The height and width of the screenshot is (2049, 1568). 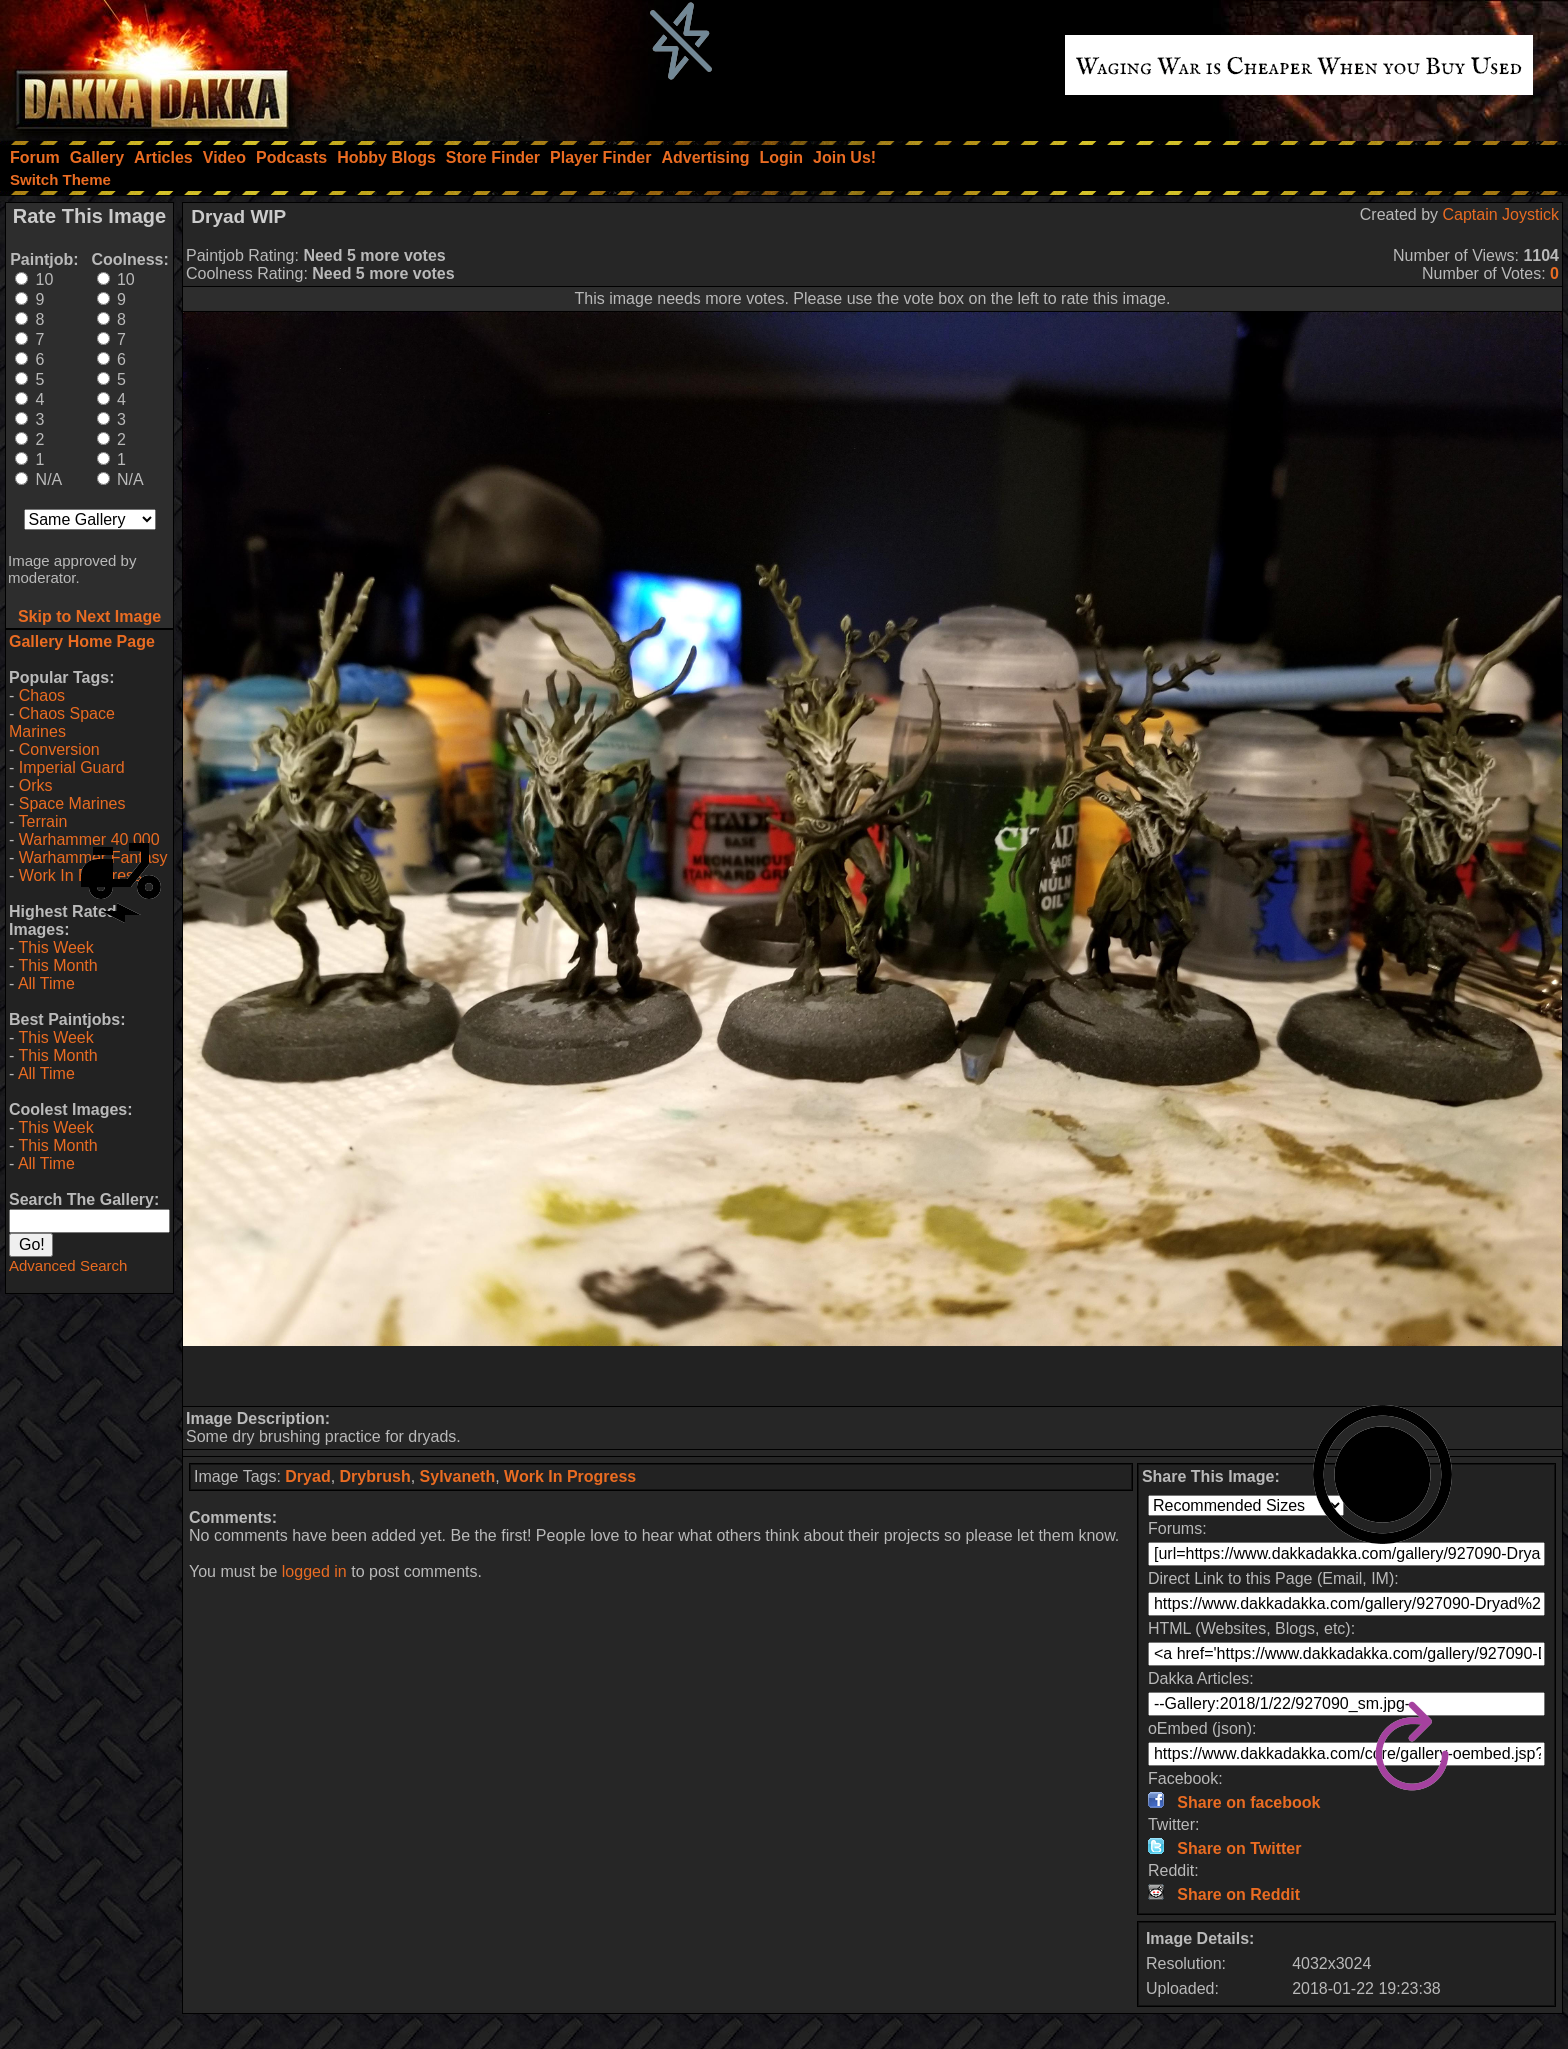 I want to click on disable camera flash, so click(x=681, y=41).